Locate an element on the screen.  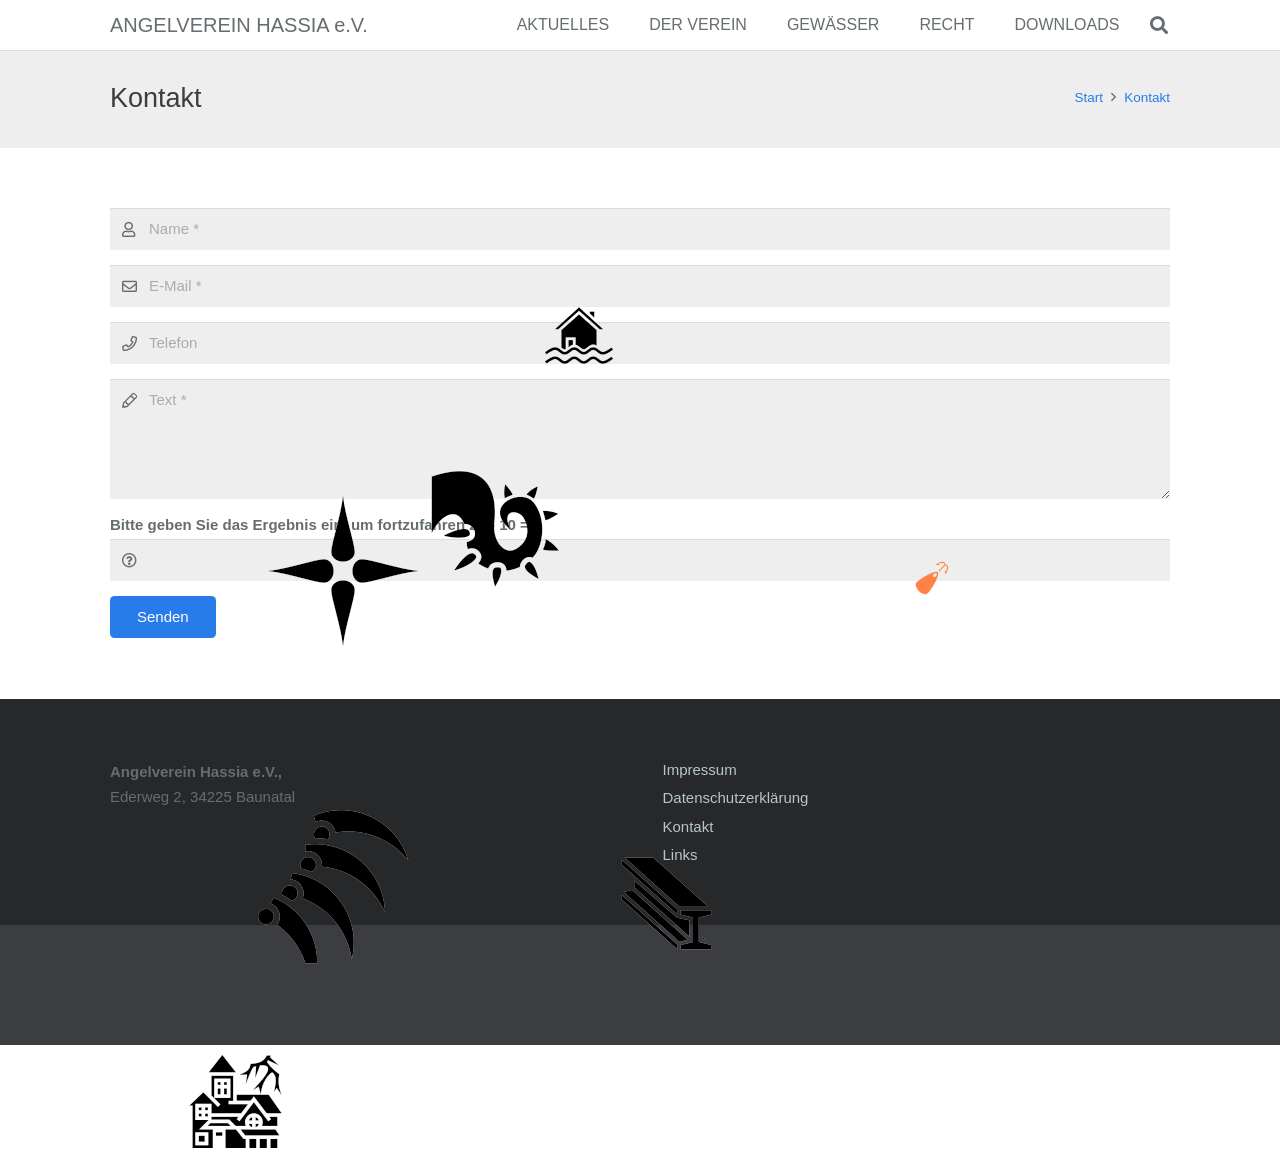
fishing lure or tackle equipment in a game inventory is located at coordinates (932, 578).